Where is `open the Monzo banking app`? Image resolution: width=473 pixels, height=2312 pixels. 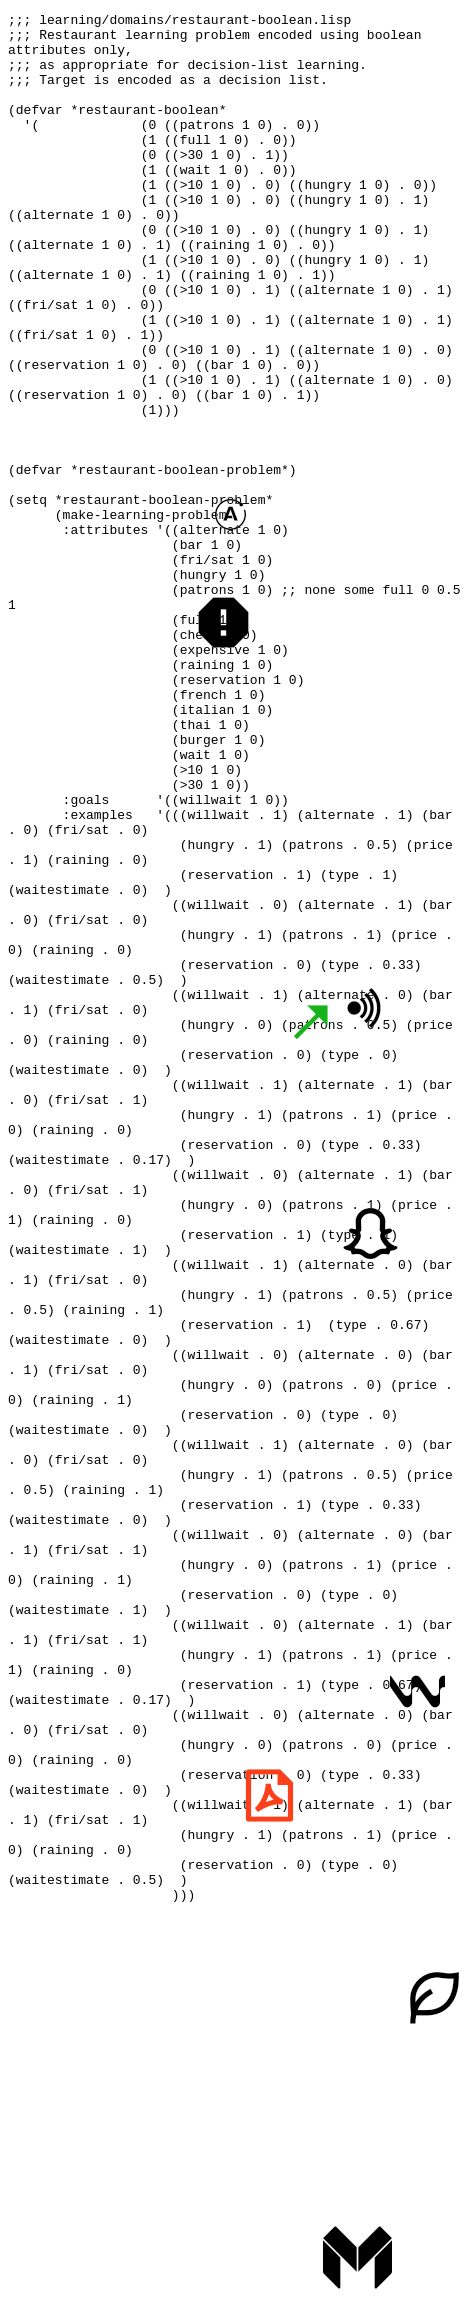
open the Monzo banking app is located at coordinates (357, 2257).